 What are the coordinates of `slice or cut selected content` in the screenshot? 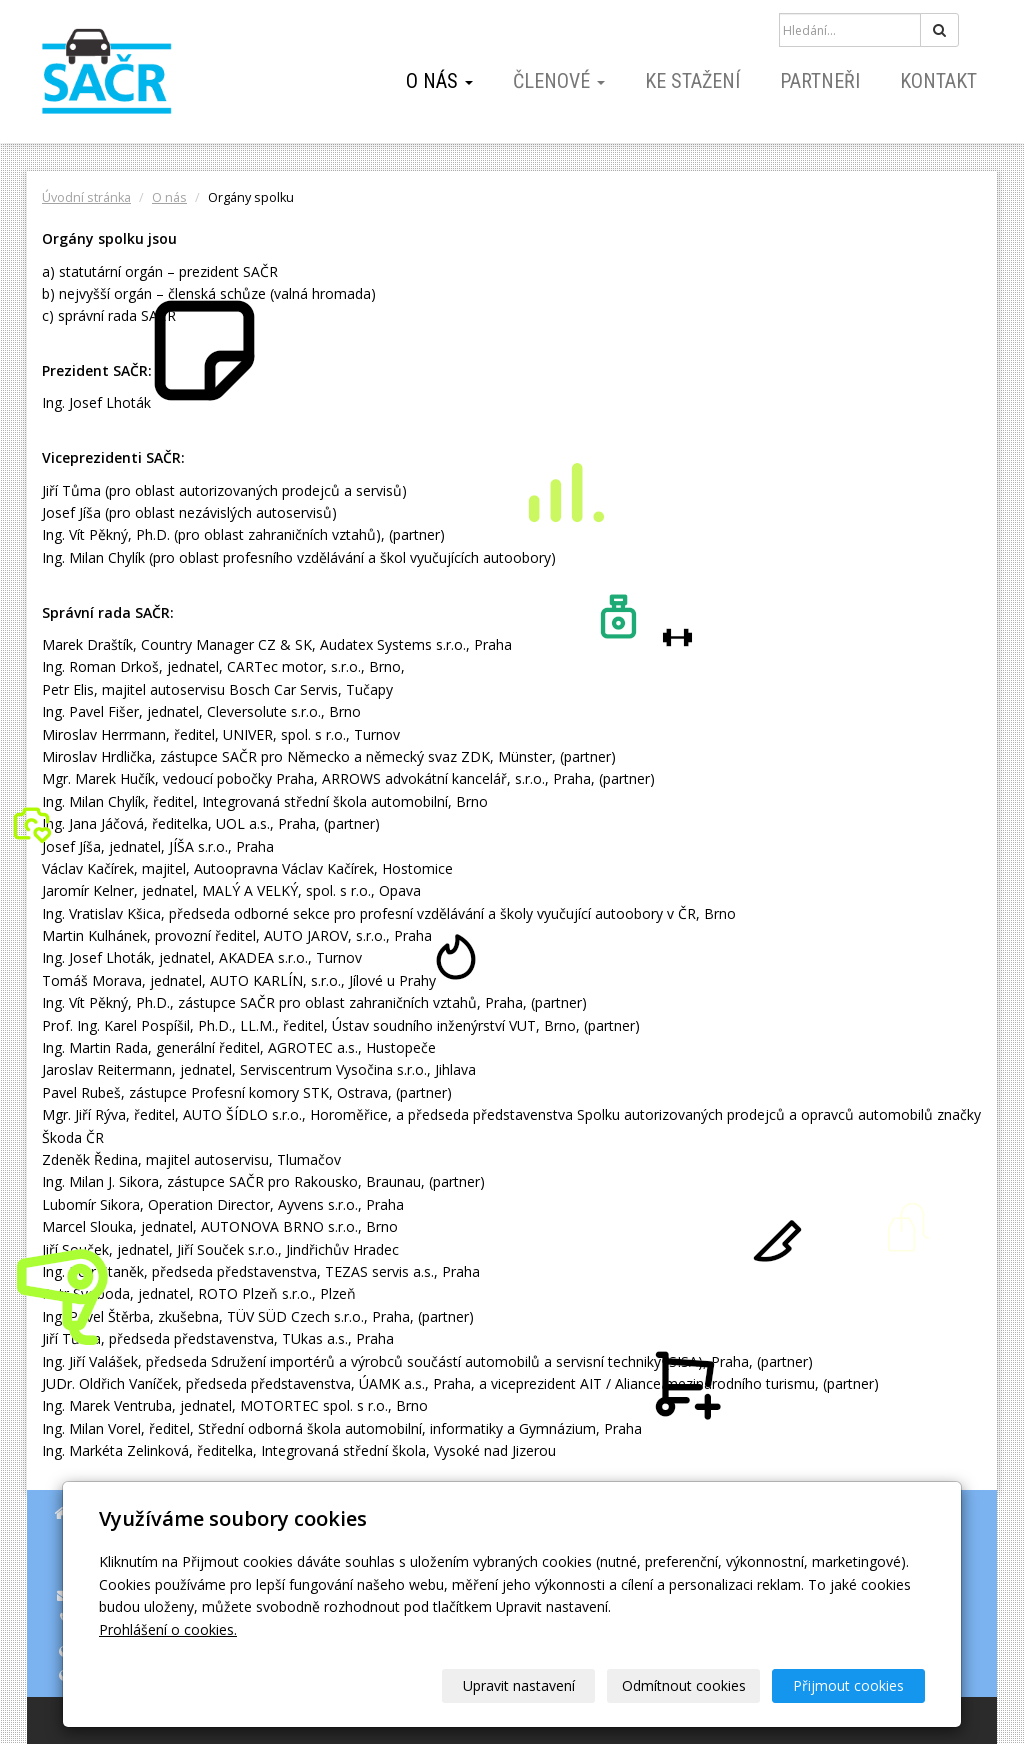 It's located at (777, 1241).